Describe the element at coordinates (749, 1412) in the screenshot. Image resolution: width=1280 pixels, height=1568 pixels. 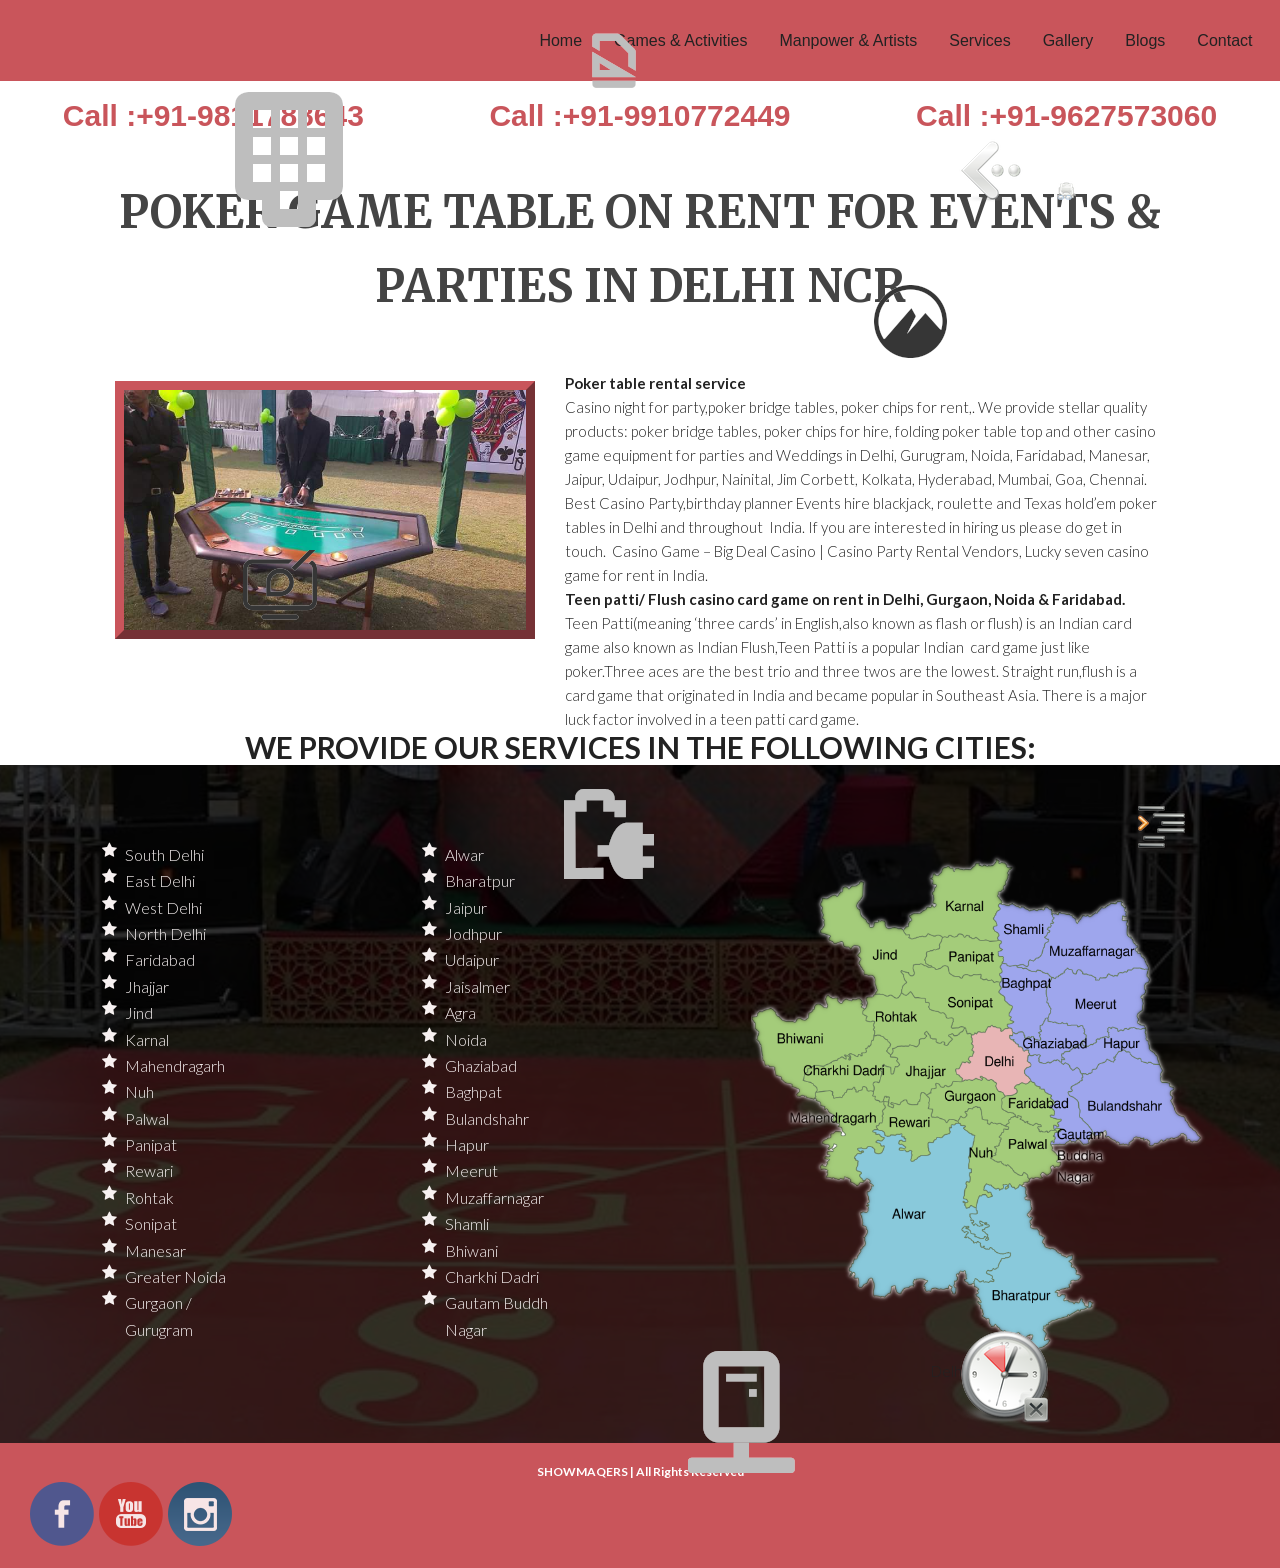
I see `access network server settings` at that location.